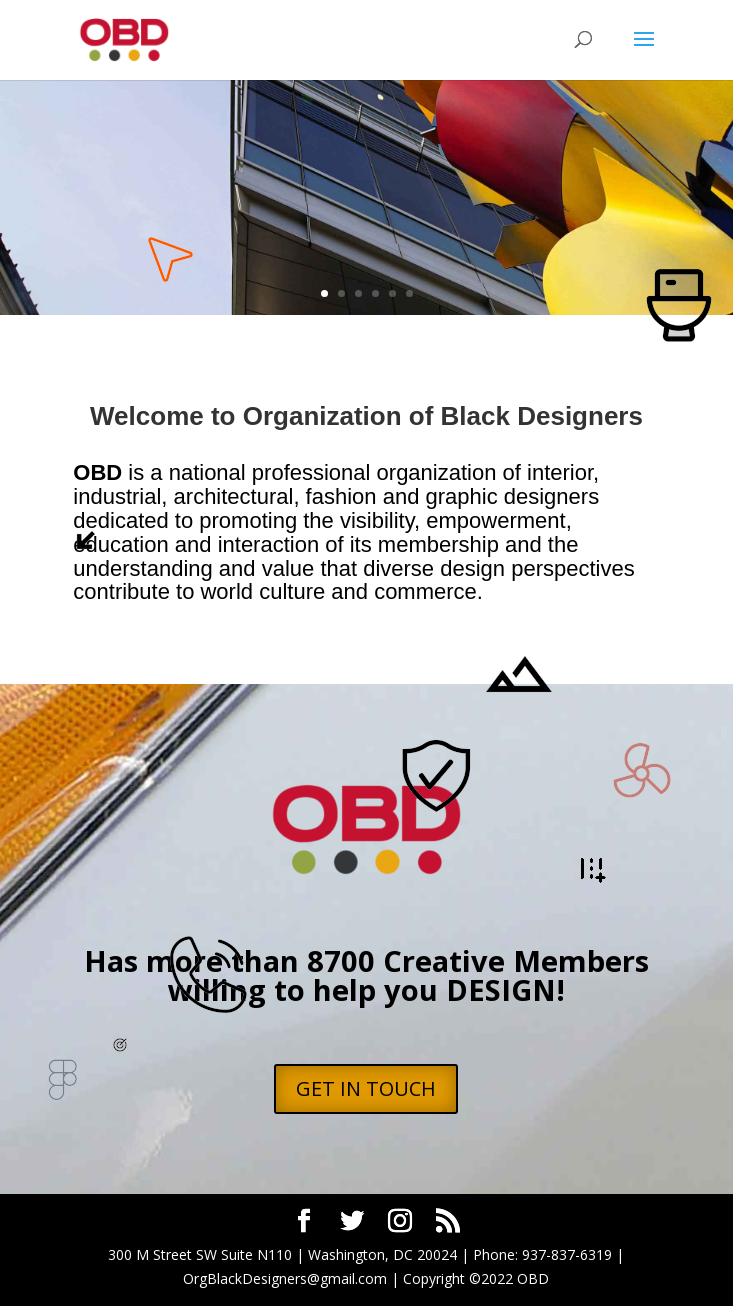  What do you see at coordinates (62, 1079) in the screenshot?
I see `open Figma design file` at bounding box center [62, 1079].